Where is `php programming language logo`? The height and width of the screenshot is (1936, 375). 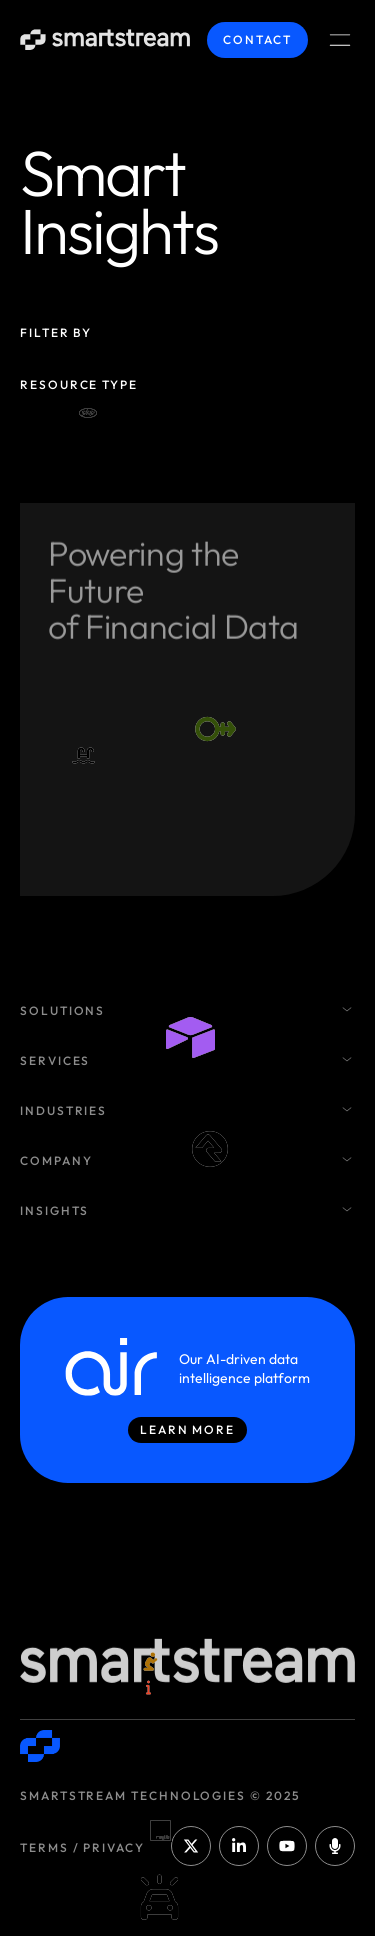 php programming language logo is located at coordinates (88, 413).